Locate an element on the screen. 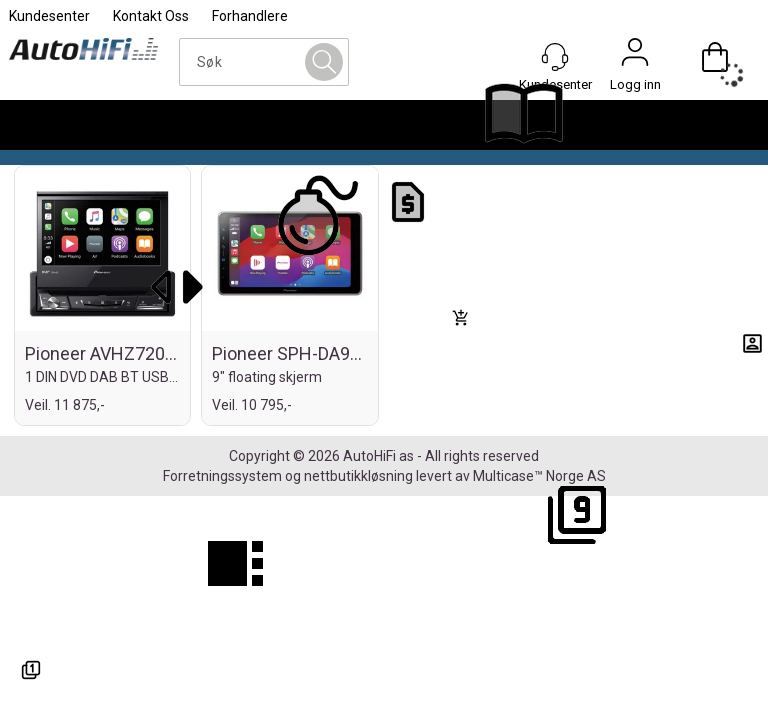 This screenshot has width=768, height=720. switch to portrait orientation mode is located at coordinates (752, 343).